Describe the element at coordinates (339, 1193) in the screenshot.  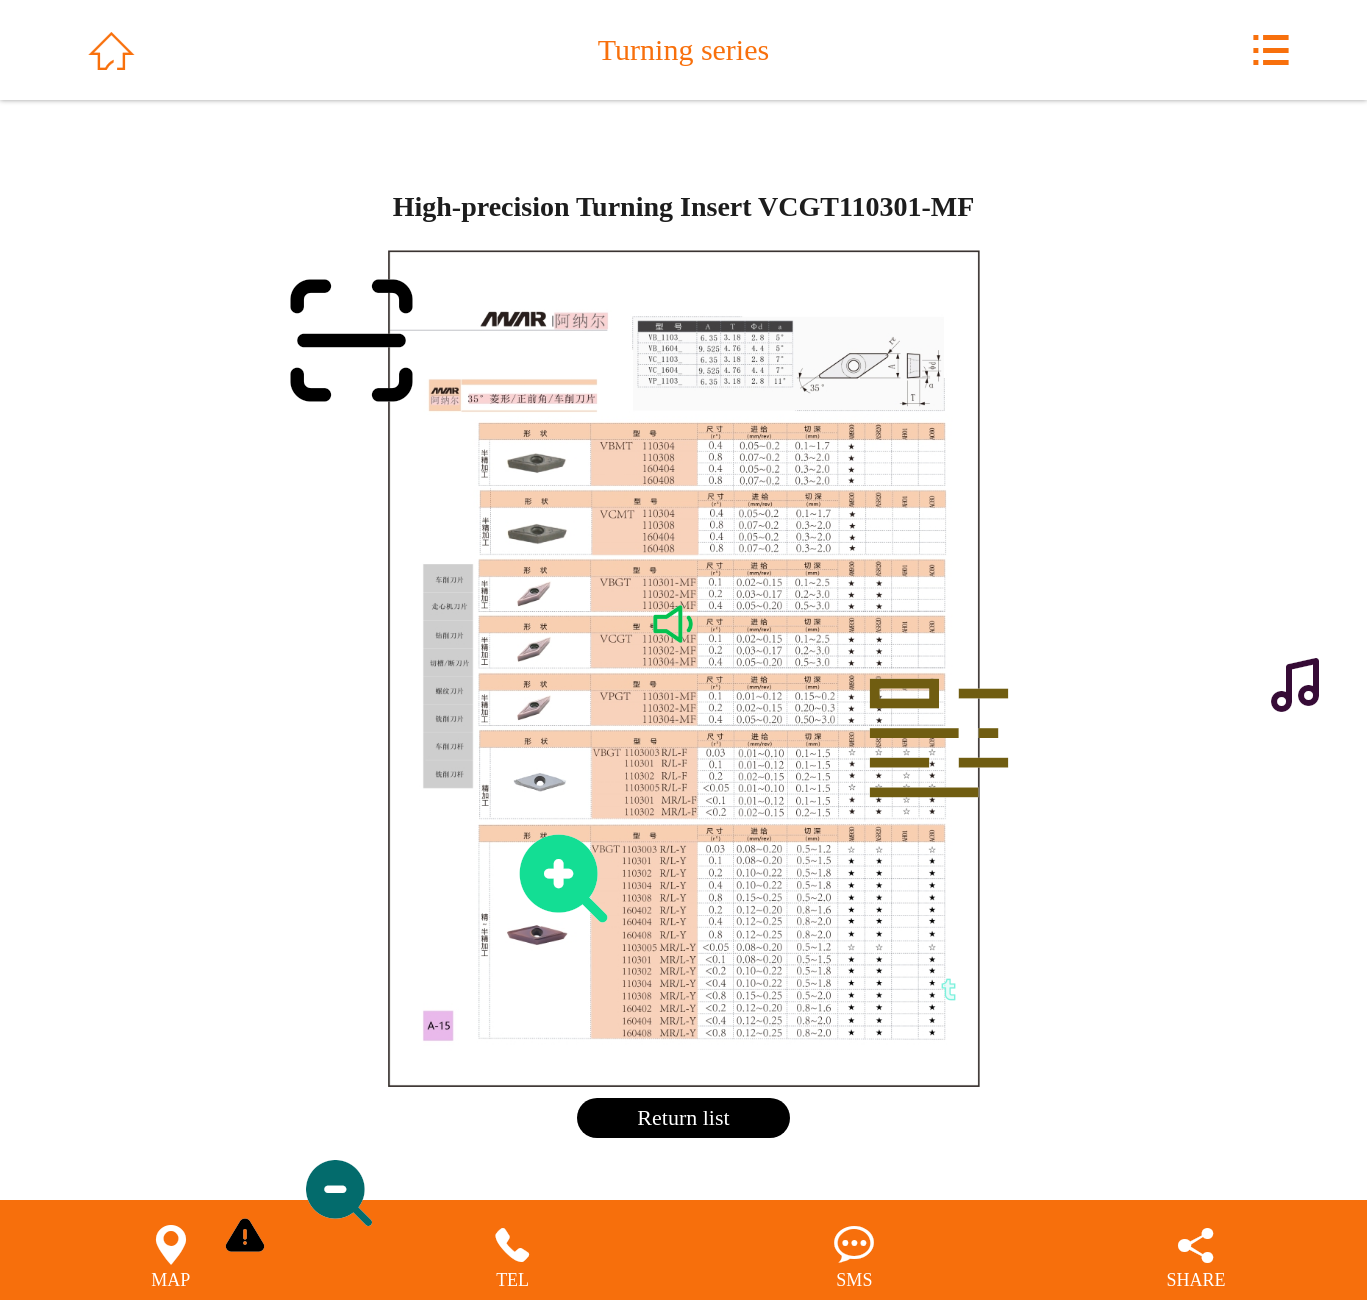
I see `zoom out or reduce magnification` at that location.